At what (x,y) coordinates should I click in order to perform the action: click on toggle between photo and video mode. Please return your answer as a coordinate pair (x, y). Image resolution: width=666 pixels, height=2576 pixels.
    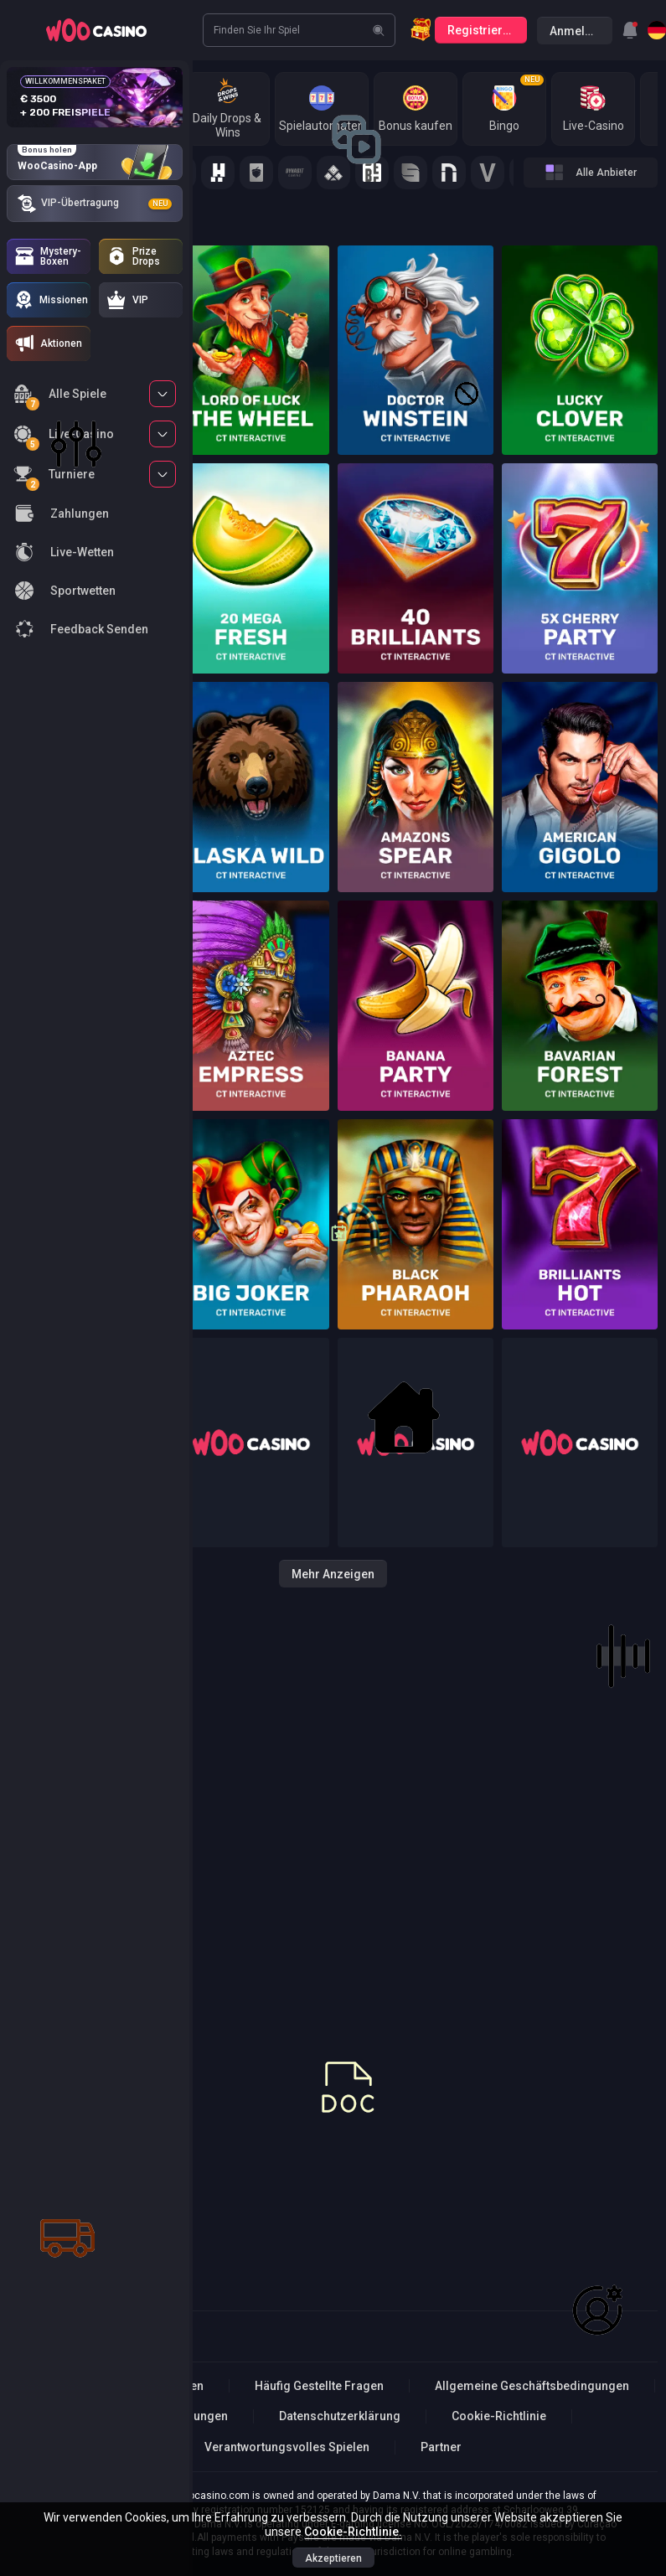
    Looking at the image, I should click on (356, 139).